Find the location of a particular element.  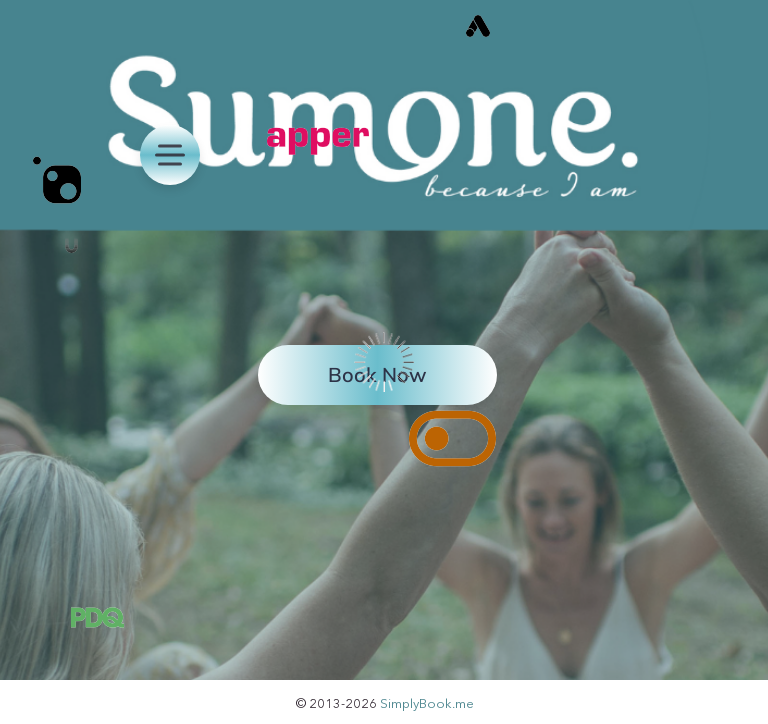

uniregistry brand logo is located at coordinates (71, 245).